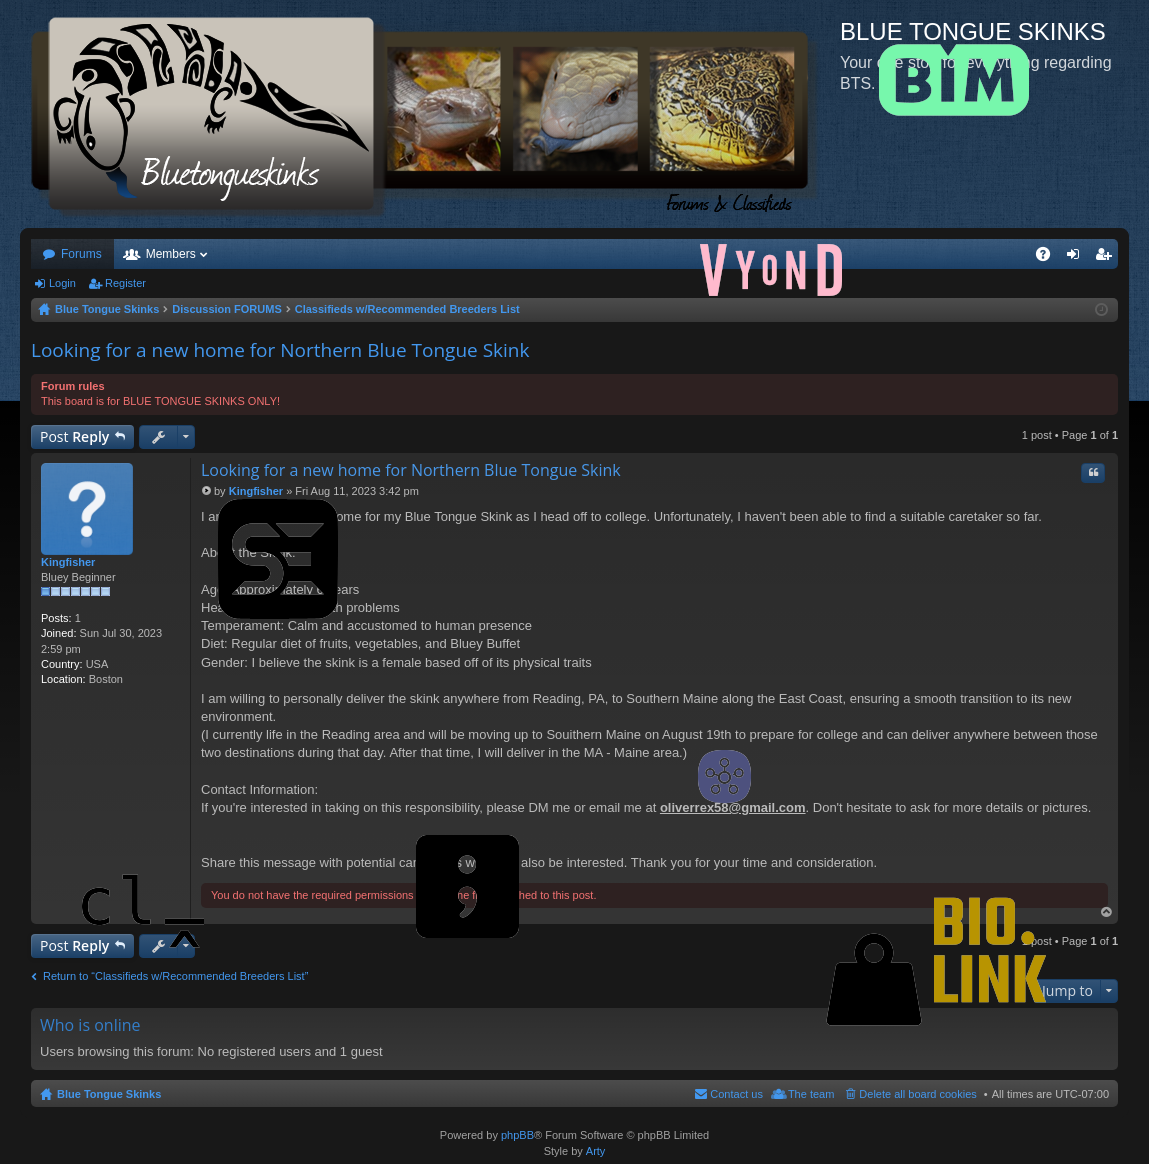  I want to click on open Subtitle Edit application, so click(278, 559).